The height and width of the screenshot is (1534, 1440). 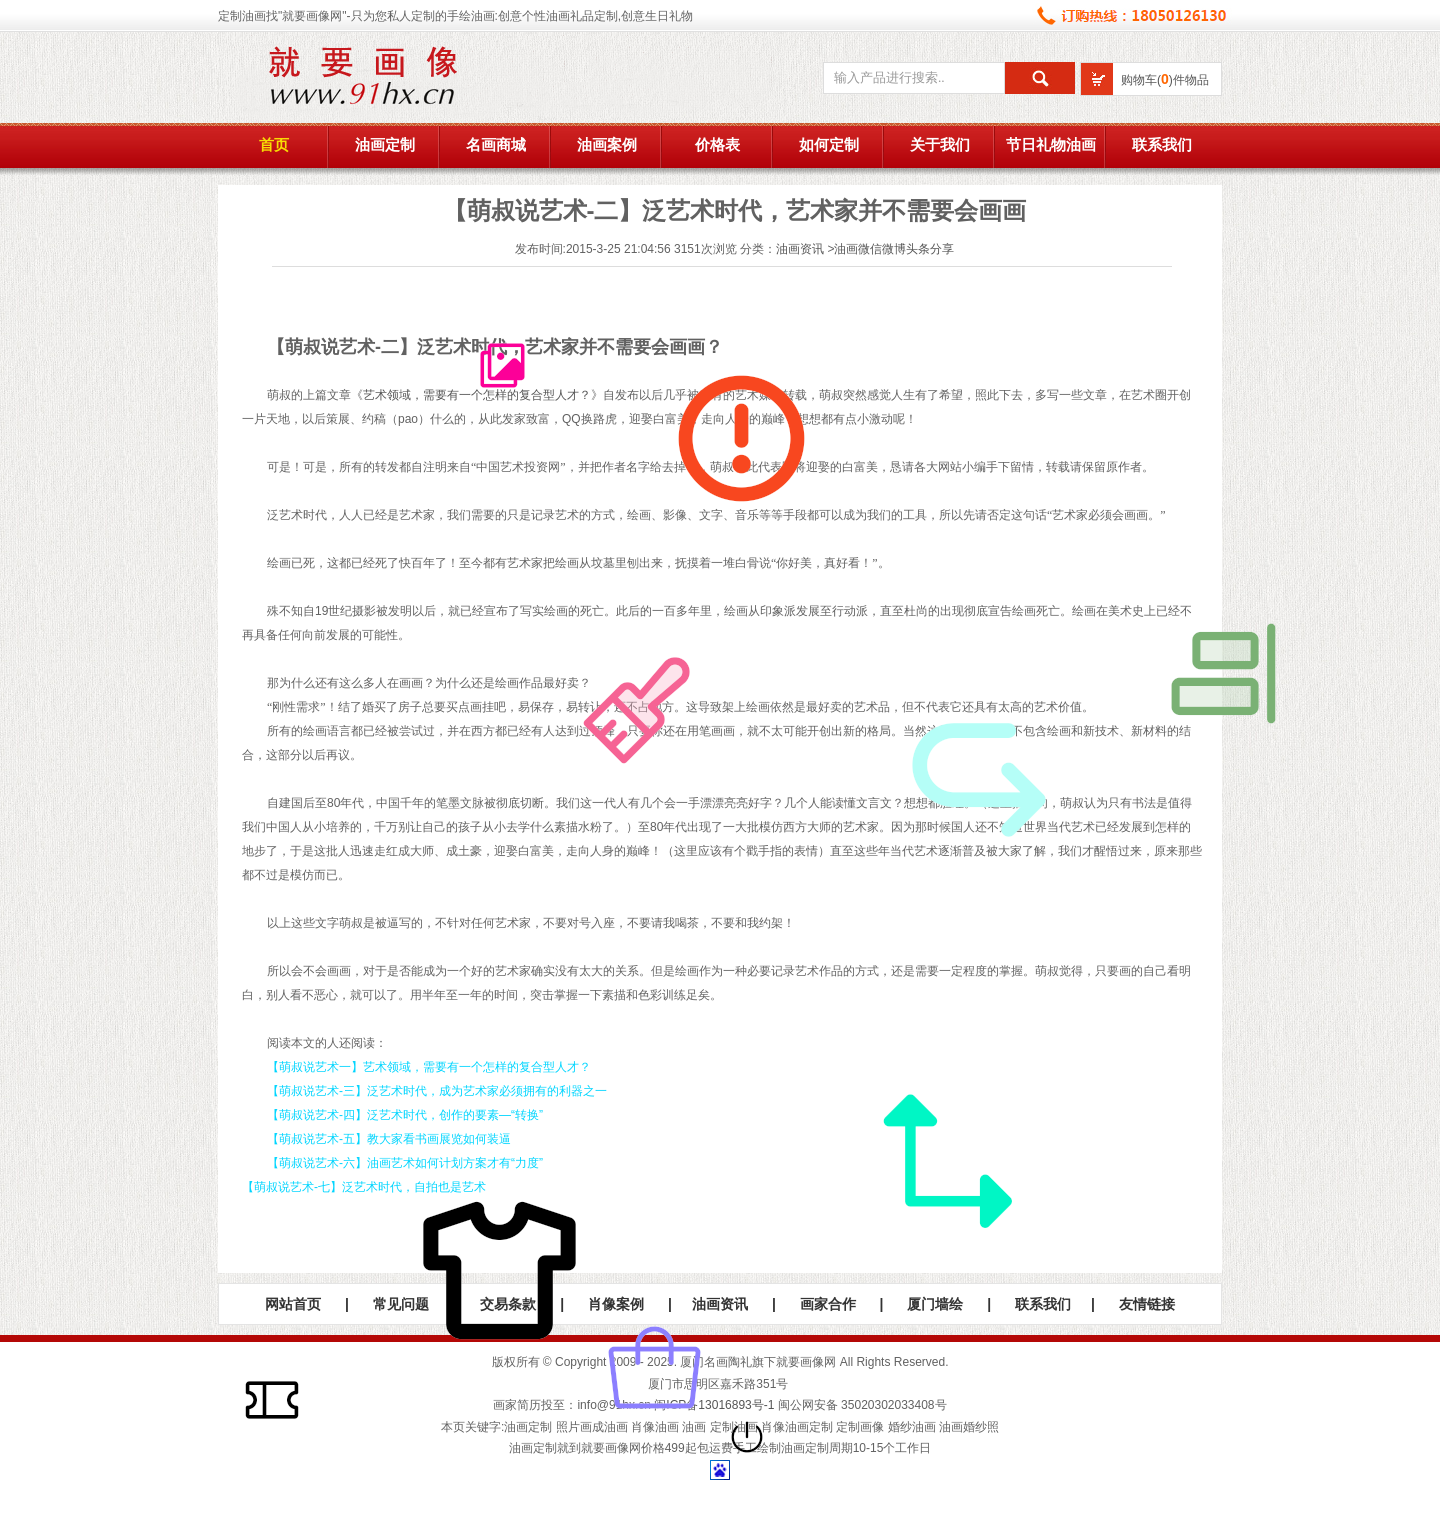 What do you see at coordinates (747, 1437) in the screenshot?
I see `turn device on or off` at bounding box center [747, 1437].